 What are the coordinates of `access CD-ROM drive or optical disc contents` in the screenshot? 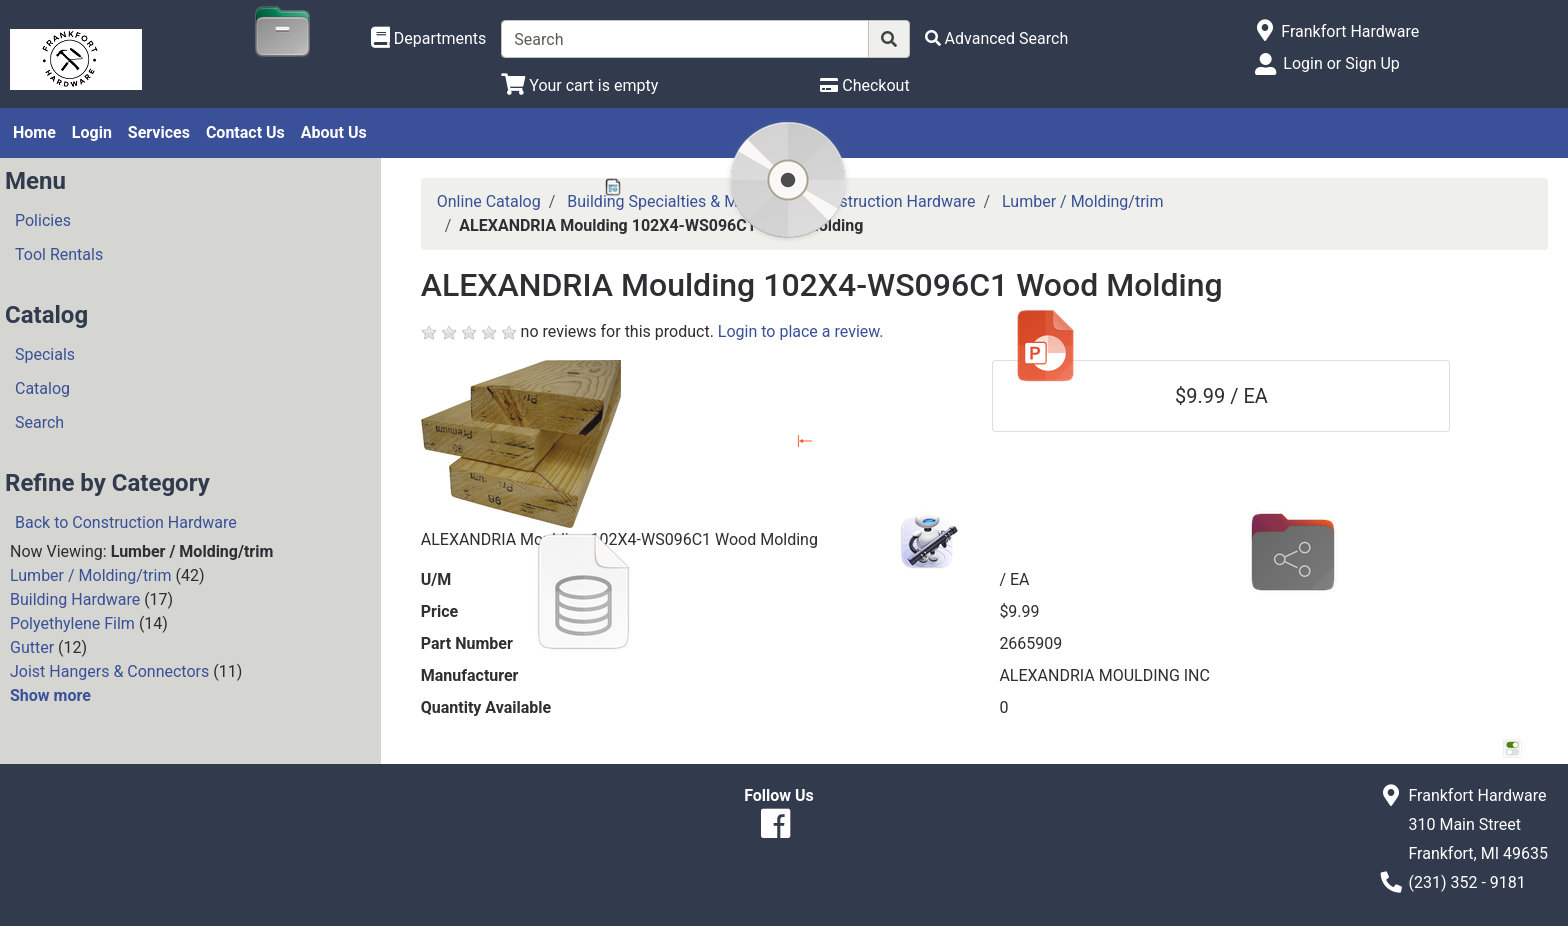 It's located at (788, 180).